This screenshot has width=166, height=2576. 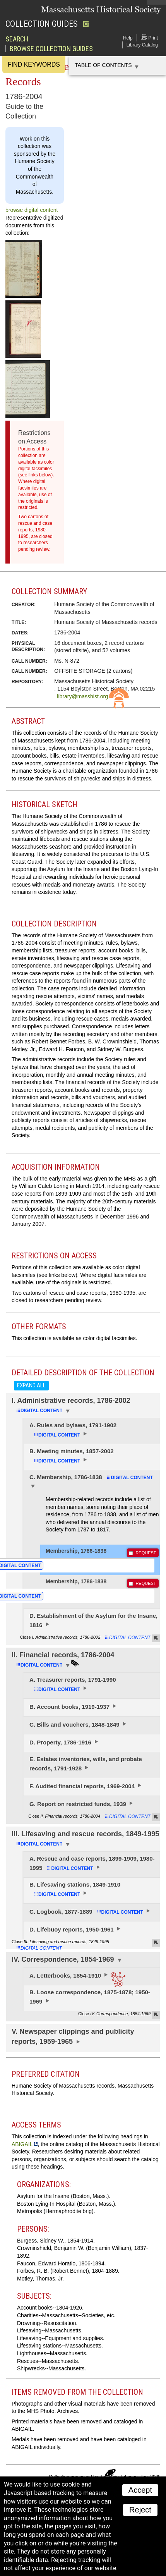 What do you see at coordinates (75, 1664) in the screenshot?
I see `equip claws or melee weapon` at bounding box center [75, 1664].